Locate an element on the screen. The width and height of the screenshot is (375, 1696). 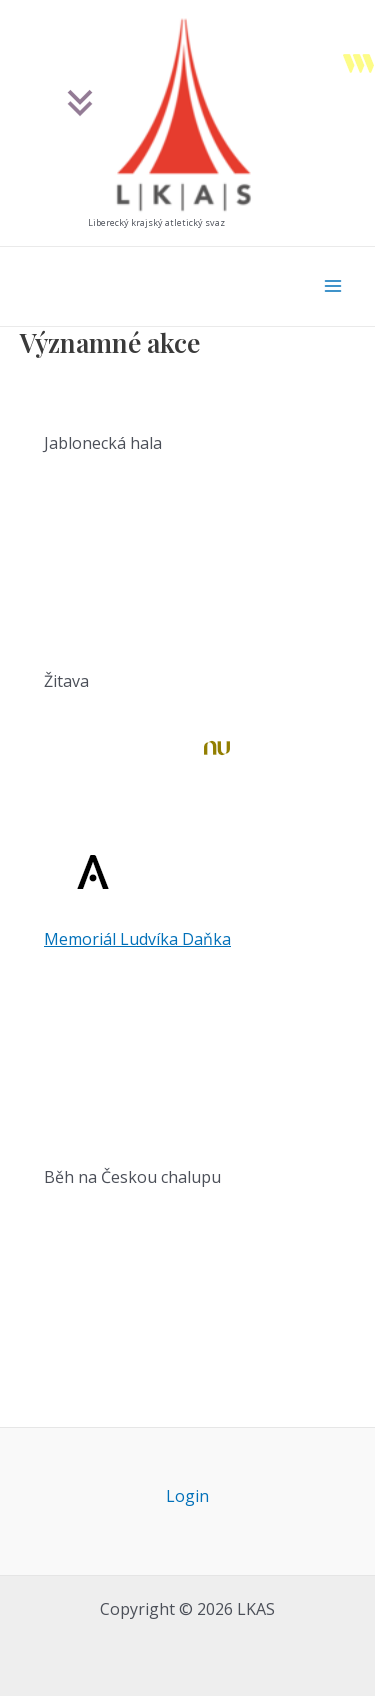
actigraph brand logo is located at coordinates (93, 872).